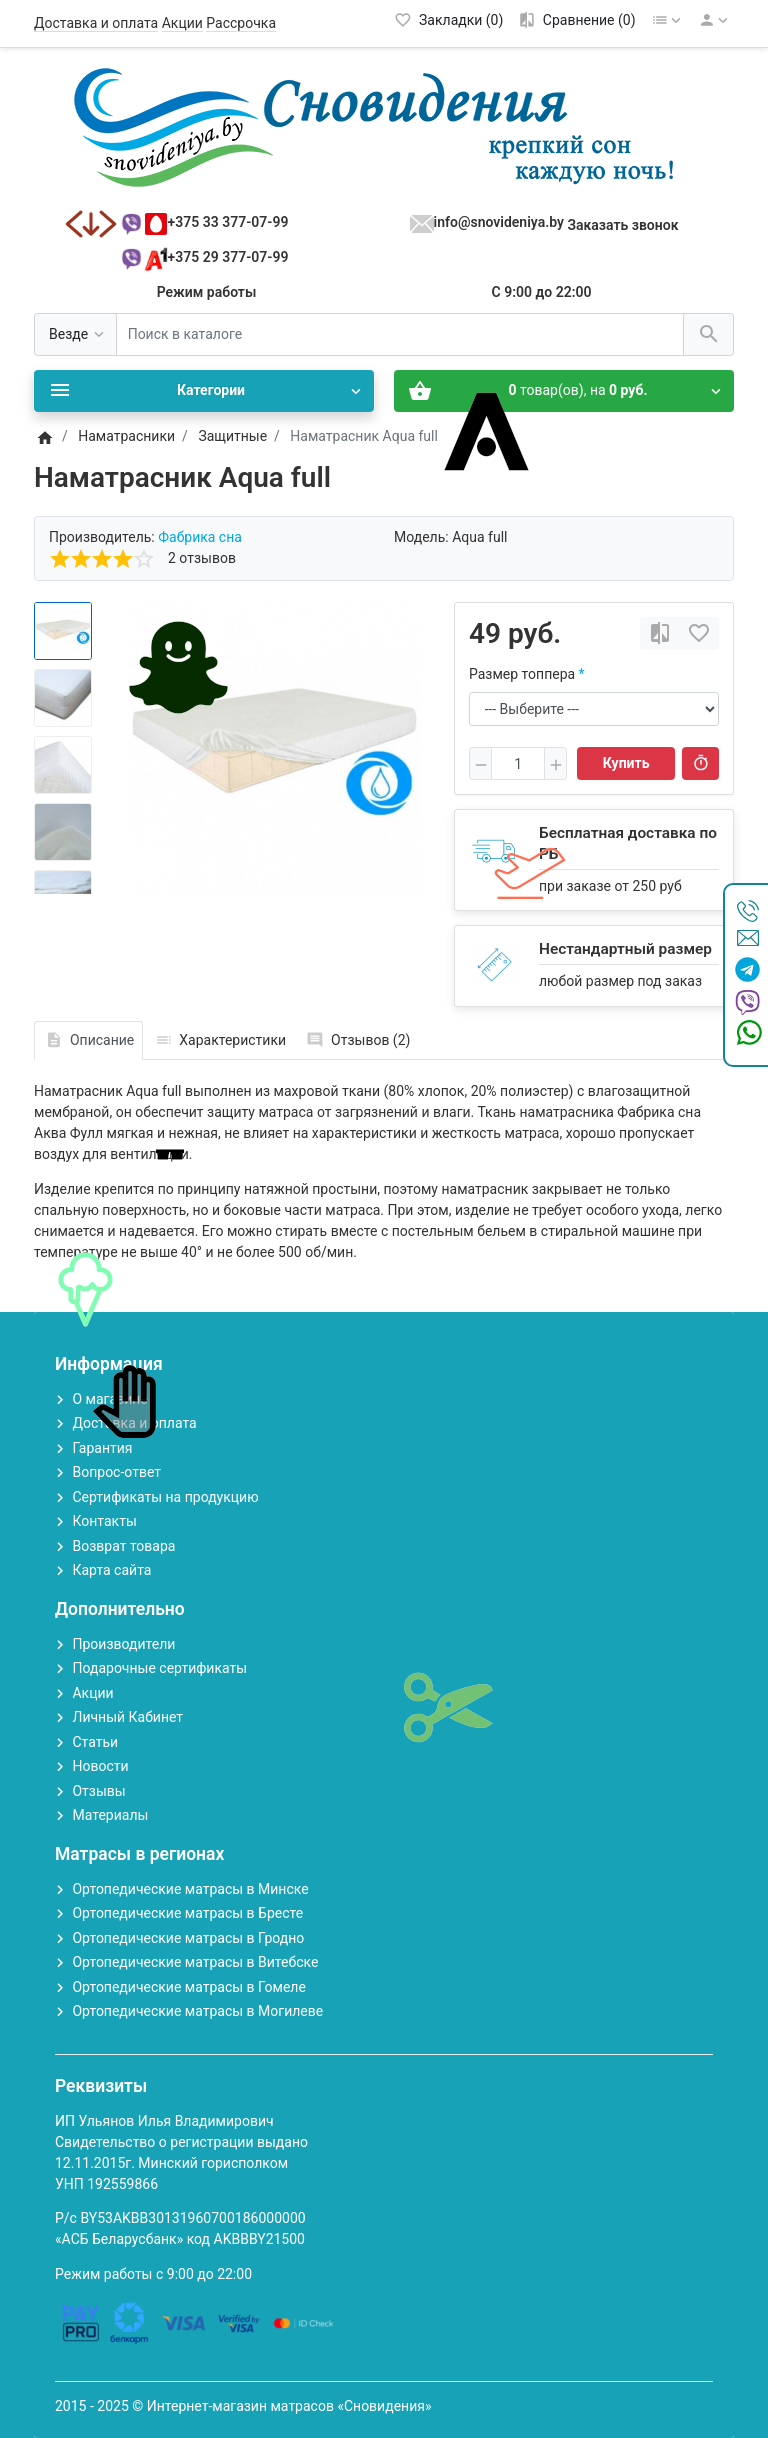 The width and height of the screenshot is (768, 2438). I want to click on download source code or script files, so click(91, 224).